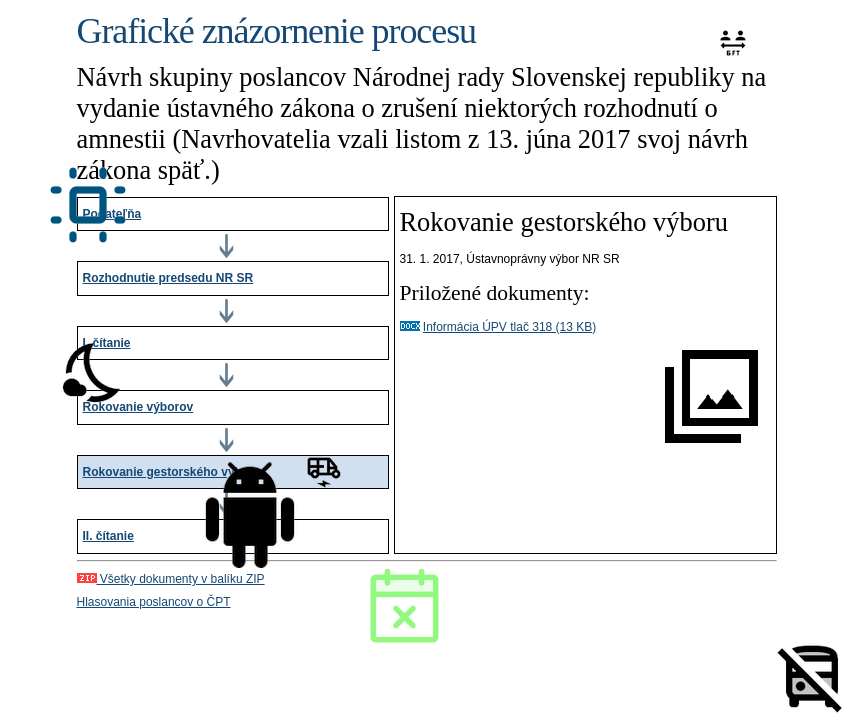 The width and height of the screenshot is (853, 720). What do you see at coordinates (733, 43) in the screenshot?
I see `indicates social distancing requirement of 6 feet` at bounding box center [733, 43].